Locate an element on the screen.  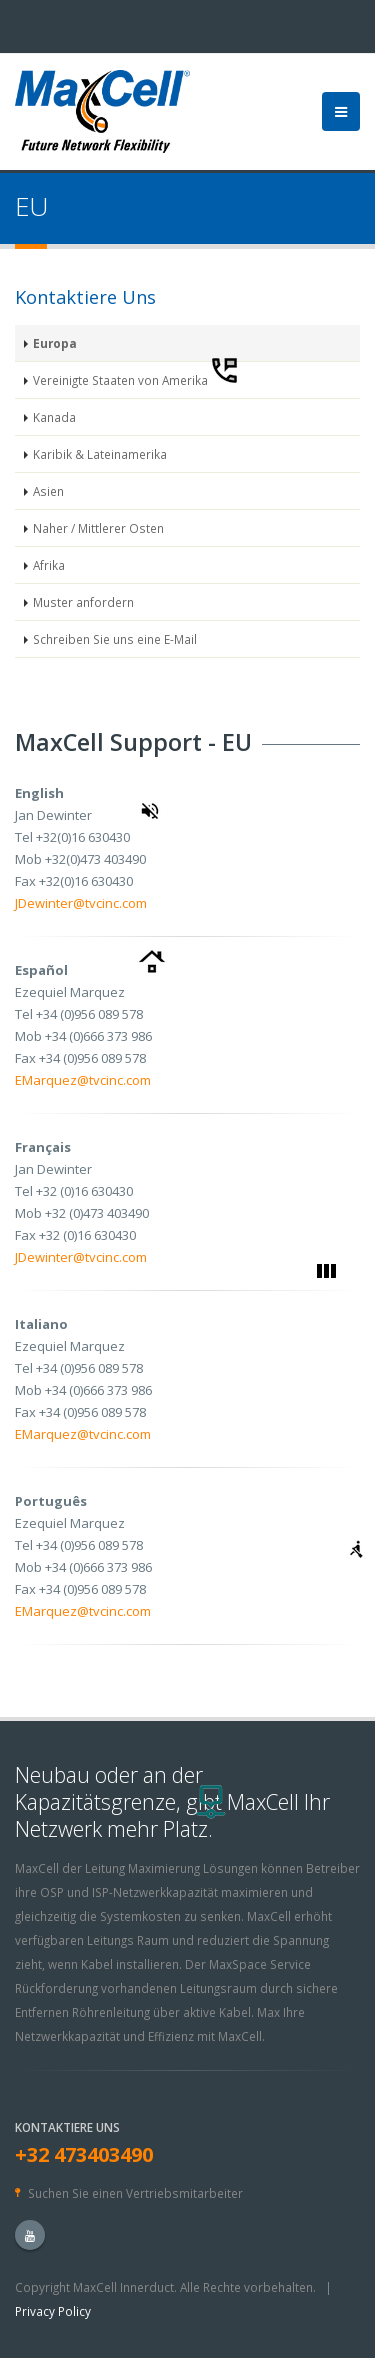
access roofing or home improvement services is located at coordinates (152, 962).